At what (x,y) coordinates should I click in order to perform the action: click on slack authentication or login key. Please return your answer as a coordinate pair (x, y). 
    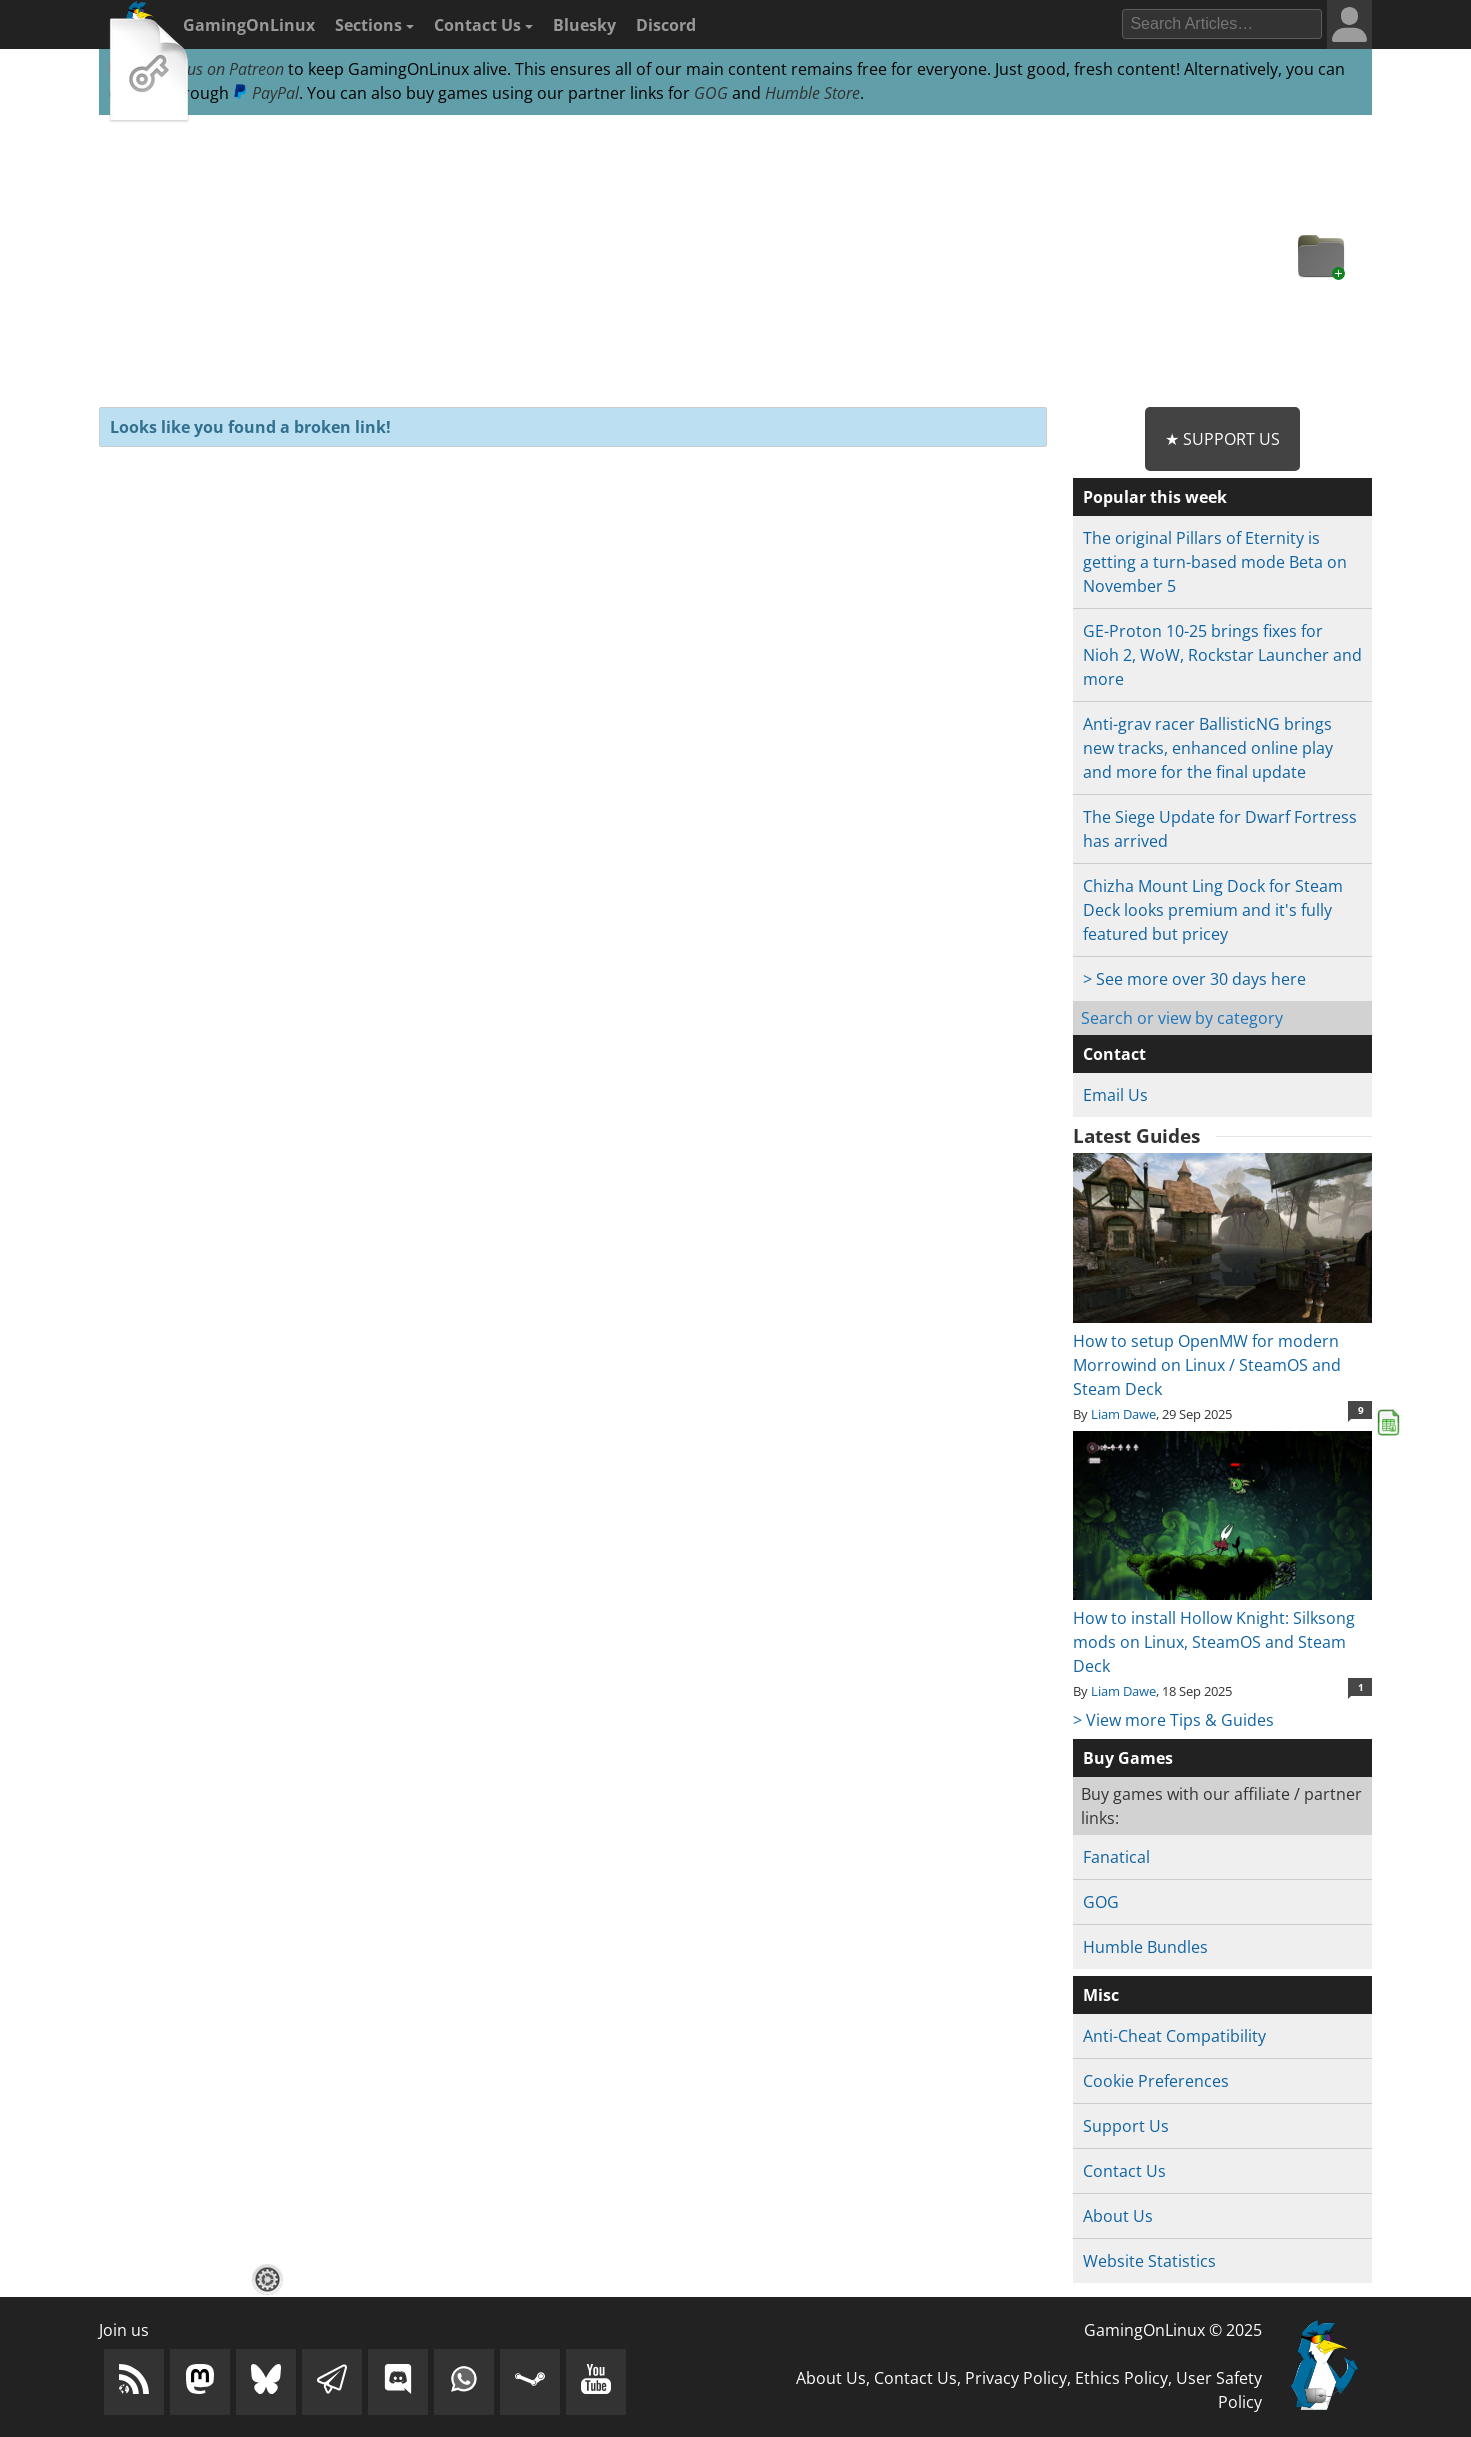
    Looking at the image, I should click on (149, 72).